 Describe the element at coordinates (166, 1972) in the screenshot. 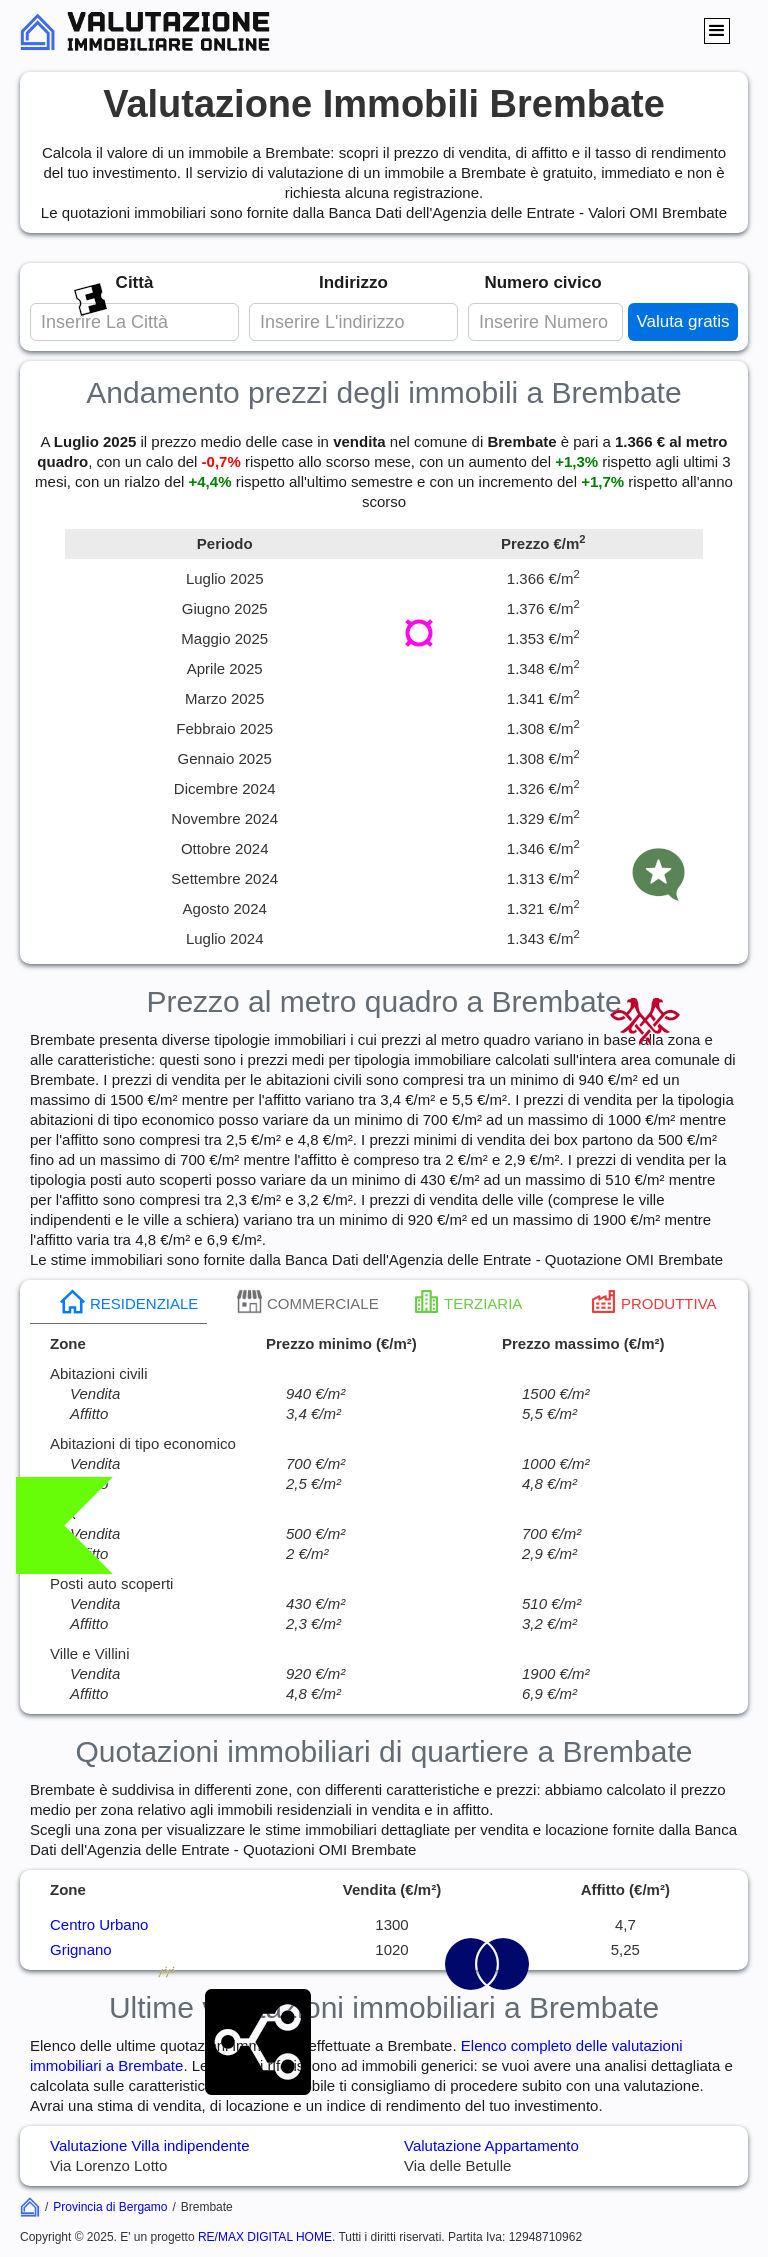

I see `PaddlePaddle deep learning framework logo` at that location.